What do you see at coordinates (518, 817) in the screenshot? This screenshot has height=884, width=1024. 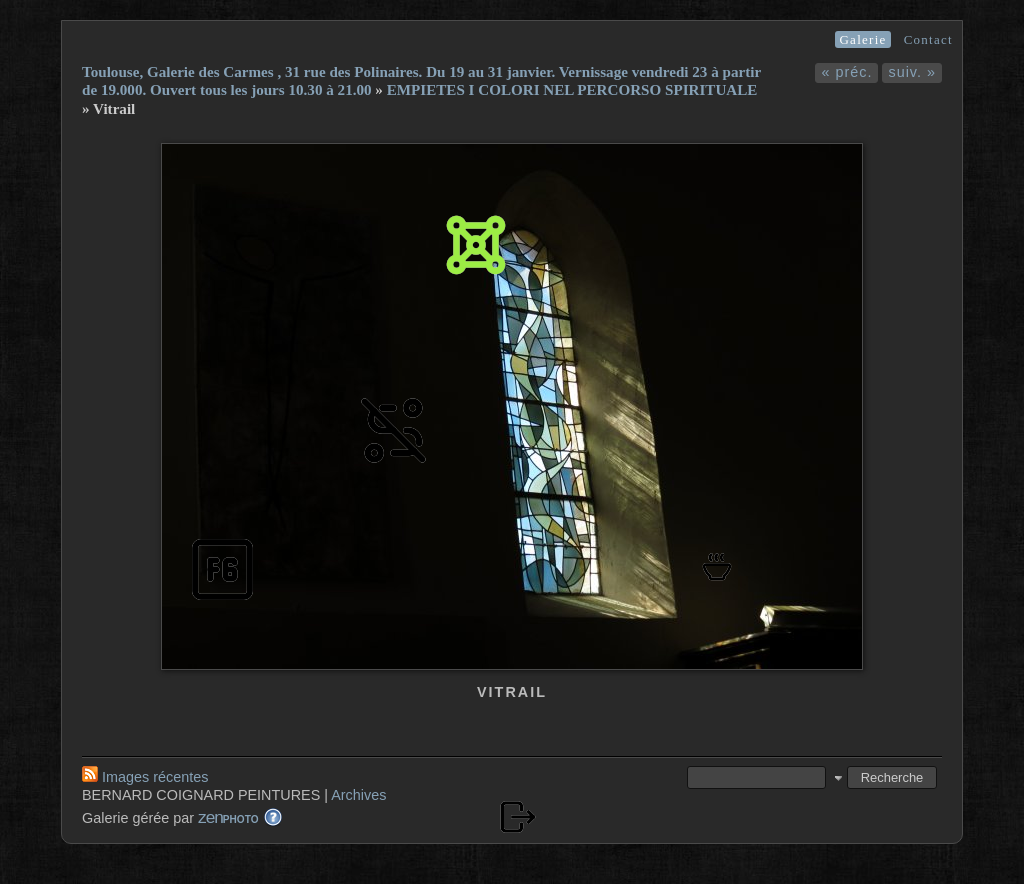 I see `log out of your account` at bounding box center [518, 817].